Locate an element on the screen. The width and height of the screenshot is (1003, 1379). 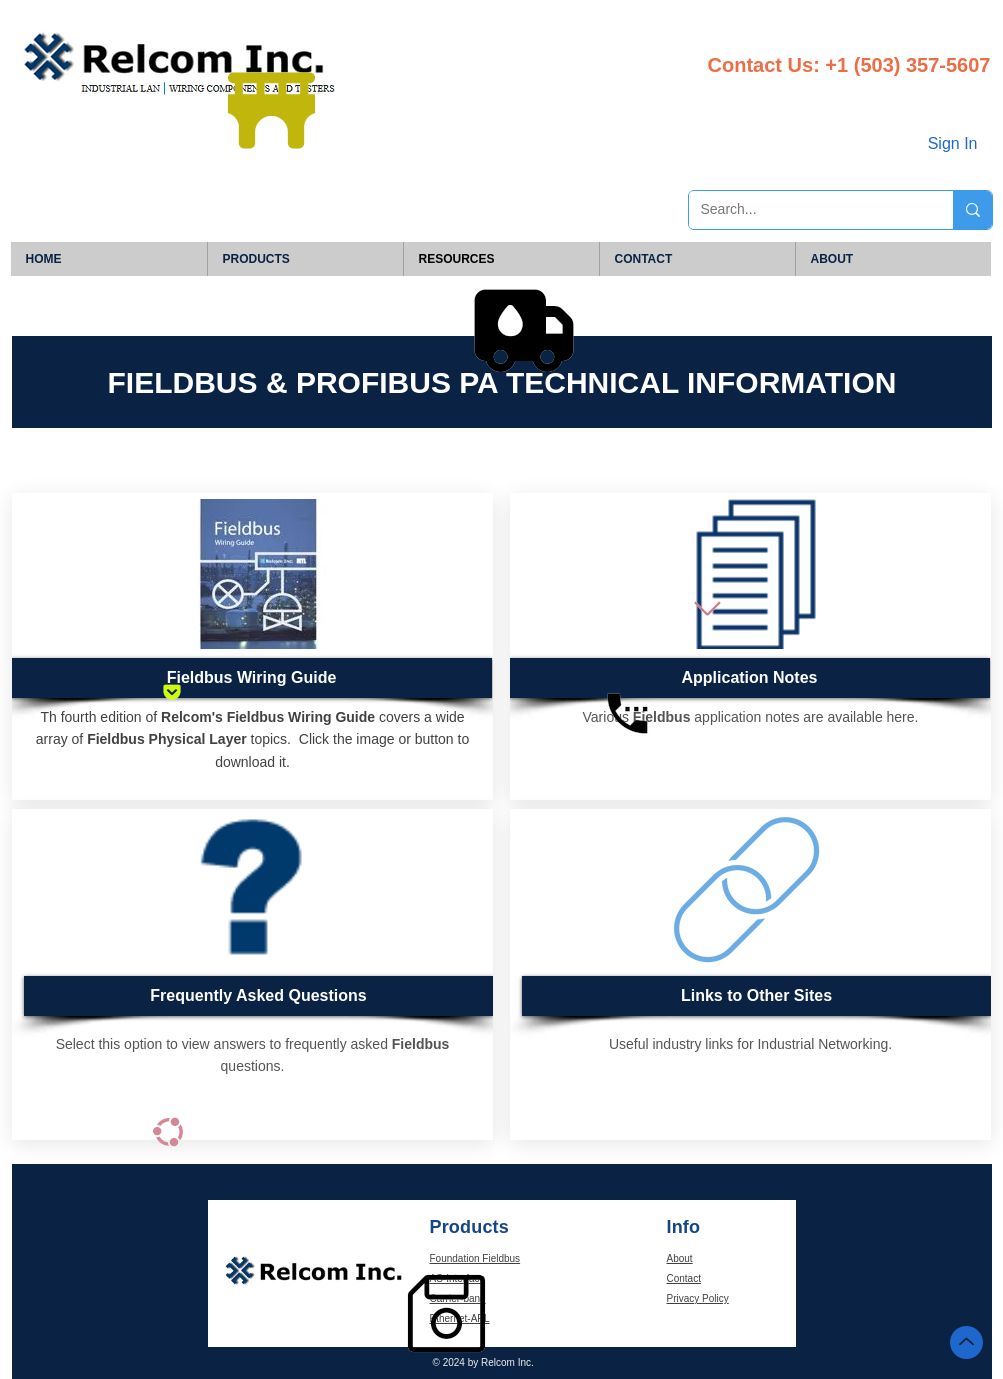
expand a collapsed section or dropdown menu is located at coordinates (707, 607).